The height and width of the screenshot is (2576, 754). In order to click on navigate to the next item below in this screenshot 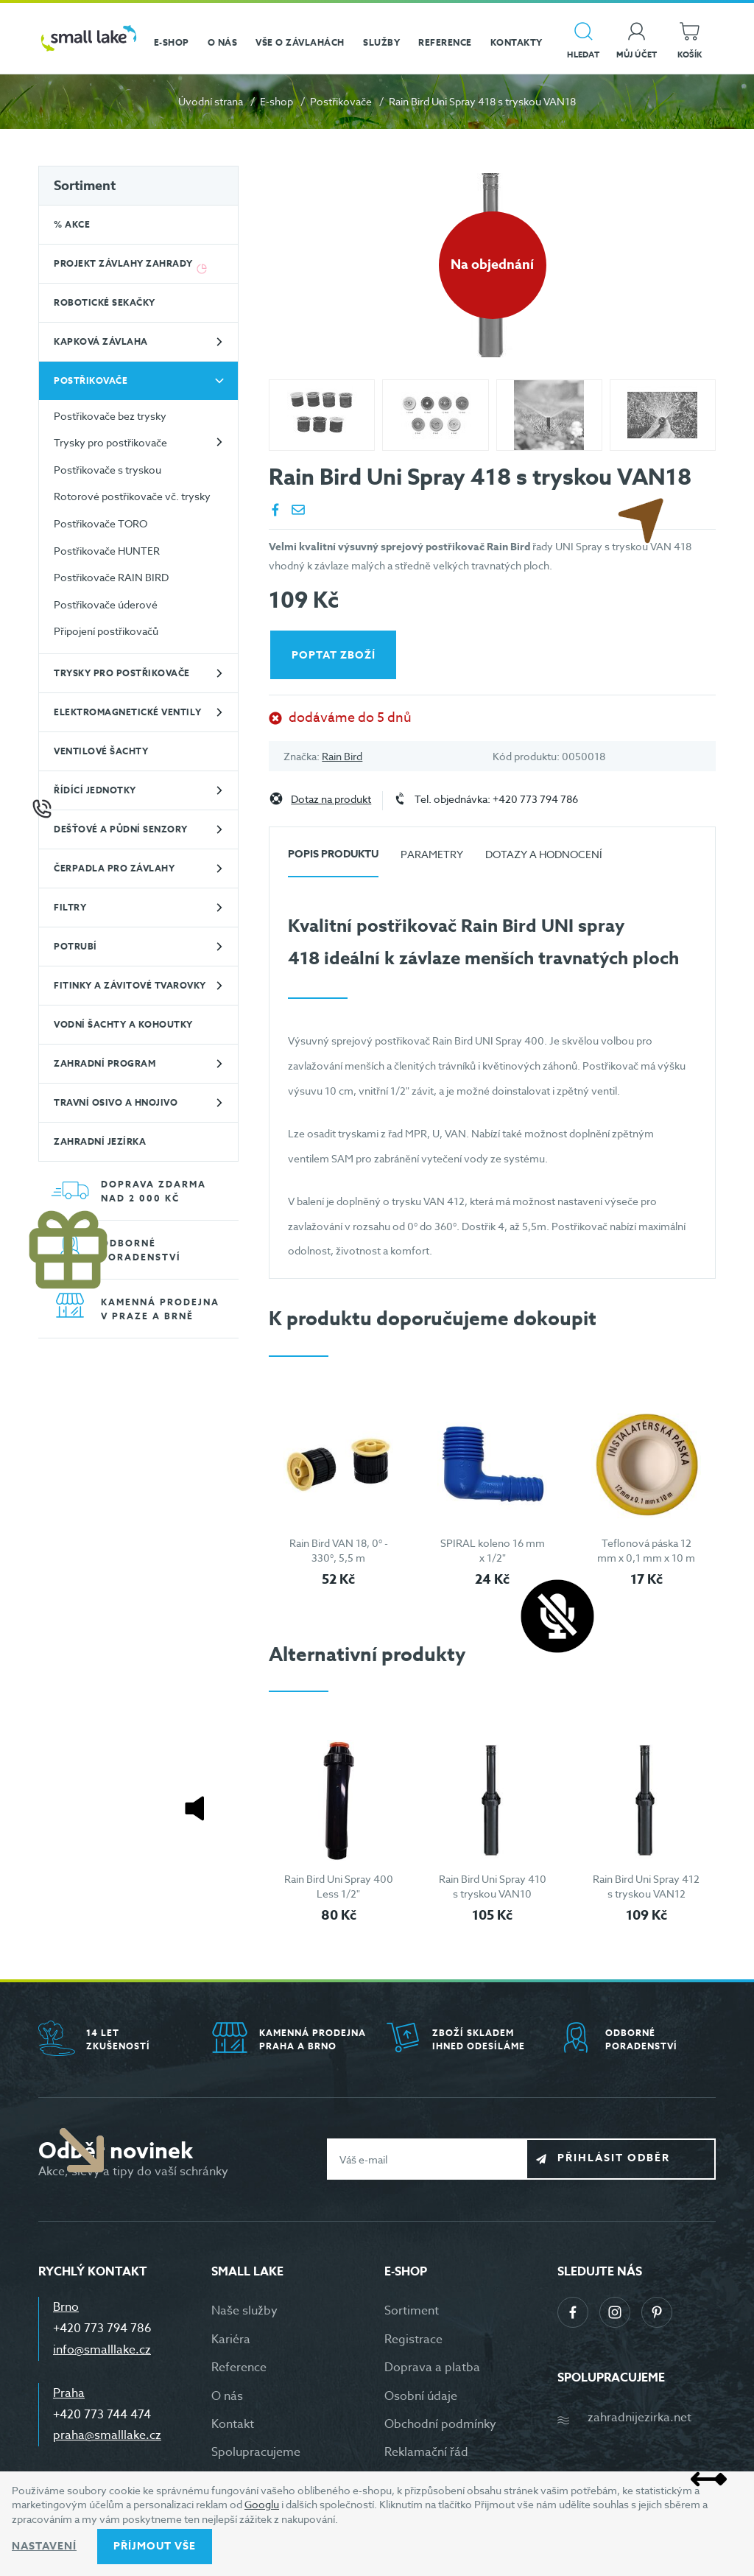, I will do `click(82, 2150)`.